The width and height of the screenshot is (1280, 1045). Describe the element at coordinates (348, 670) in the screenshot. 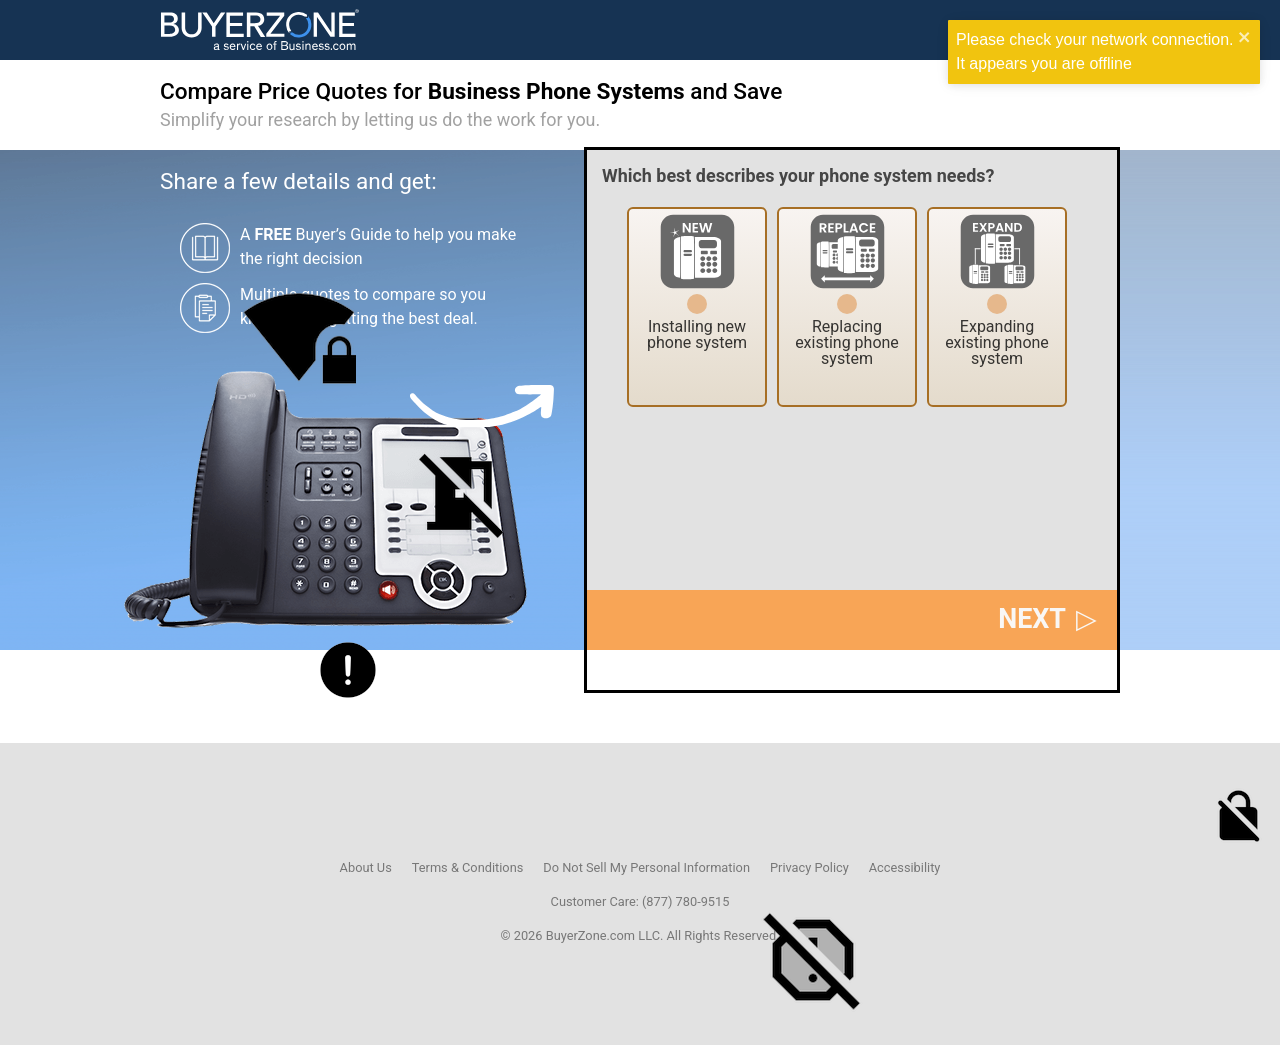

I see `indicates a warning or error state` at that location.